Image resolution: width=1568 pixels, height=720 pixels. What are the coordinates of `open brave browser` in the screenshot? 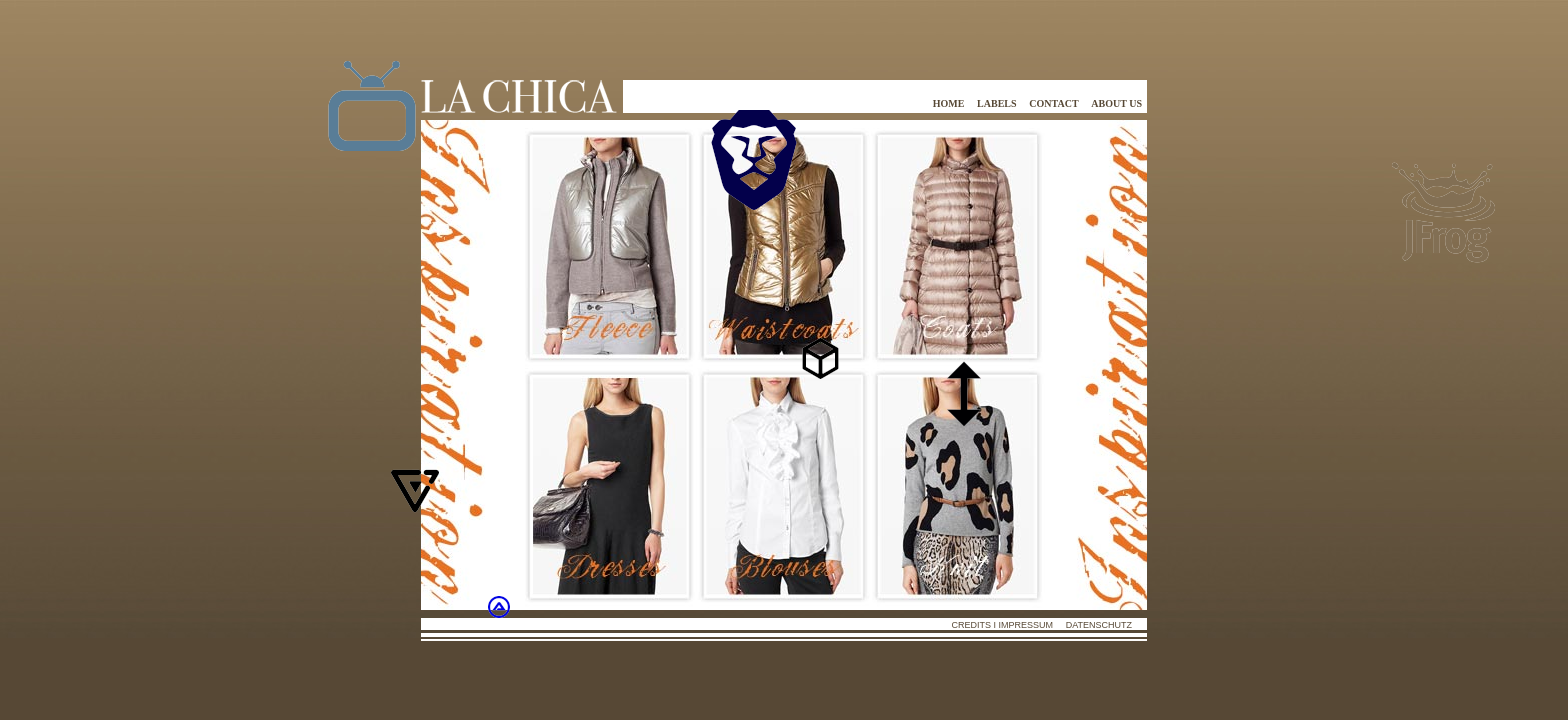 It's located at (754, 160).